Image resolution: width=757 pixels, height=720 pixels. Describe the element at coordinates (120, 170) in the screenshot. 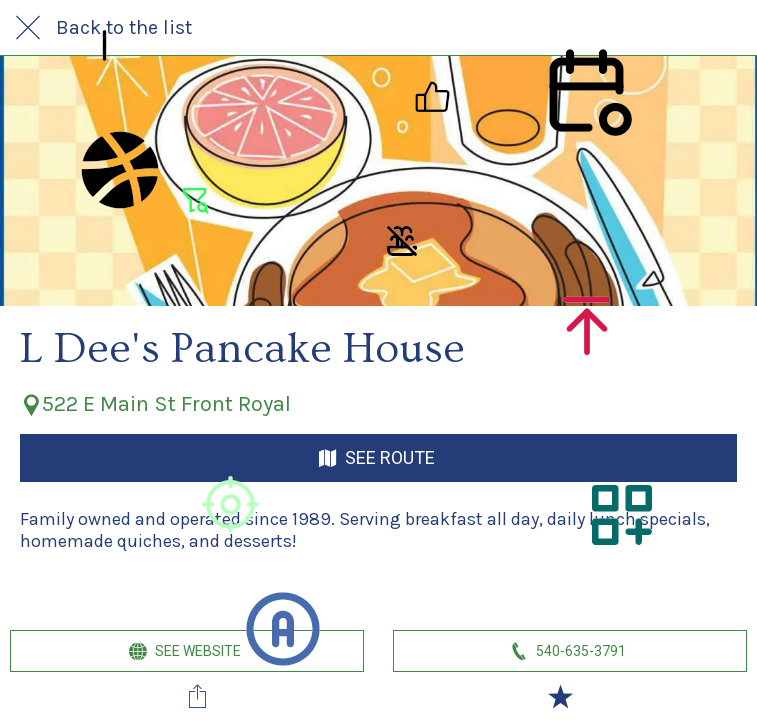

I see `visit dribbble profile or portfolio` at that location.